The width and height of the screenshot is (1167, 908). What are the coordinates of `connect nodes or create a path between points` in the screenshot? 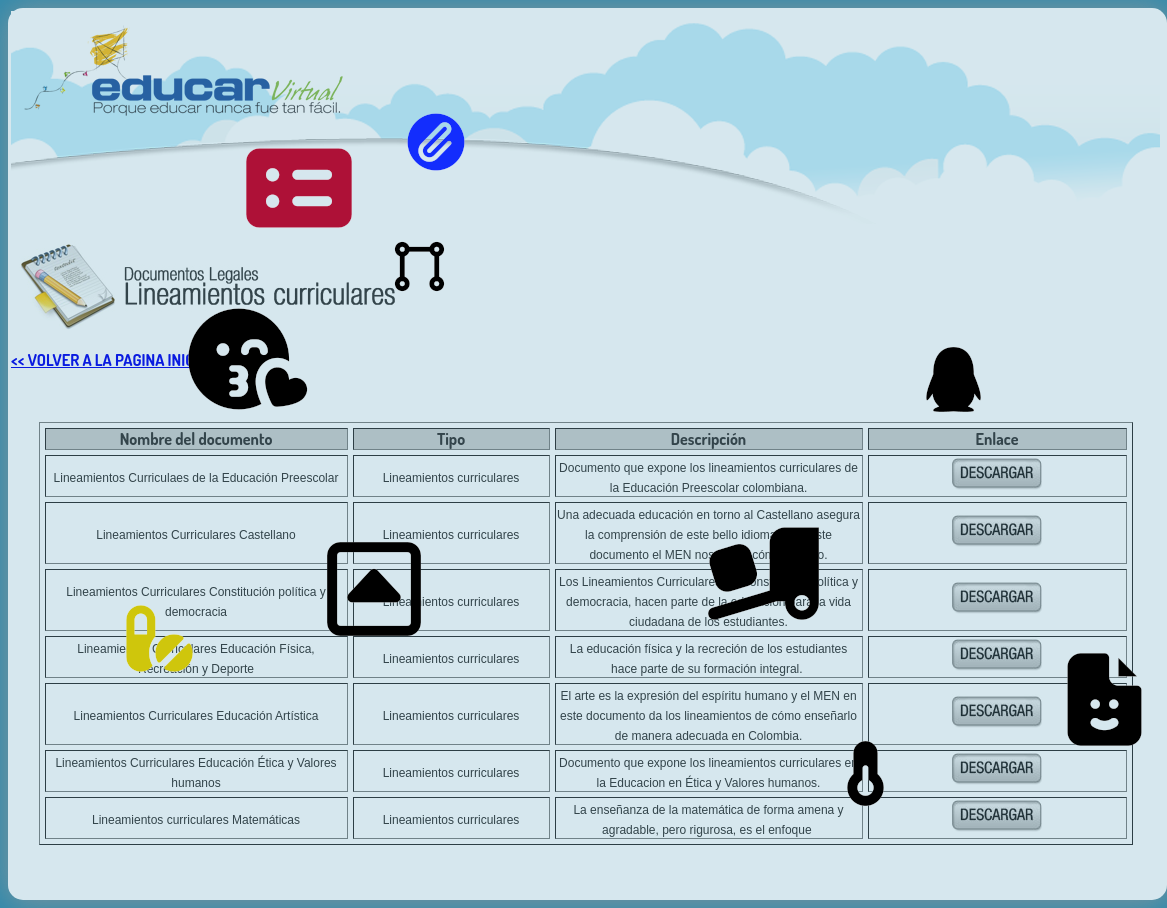 It's located at (419, 266).